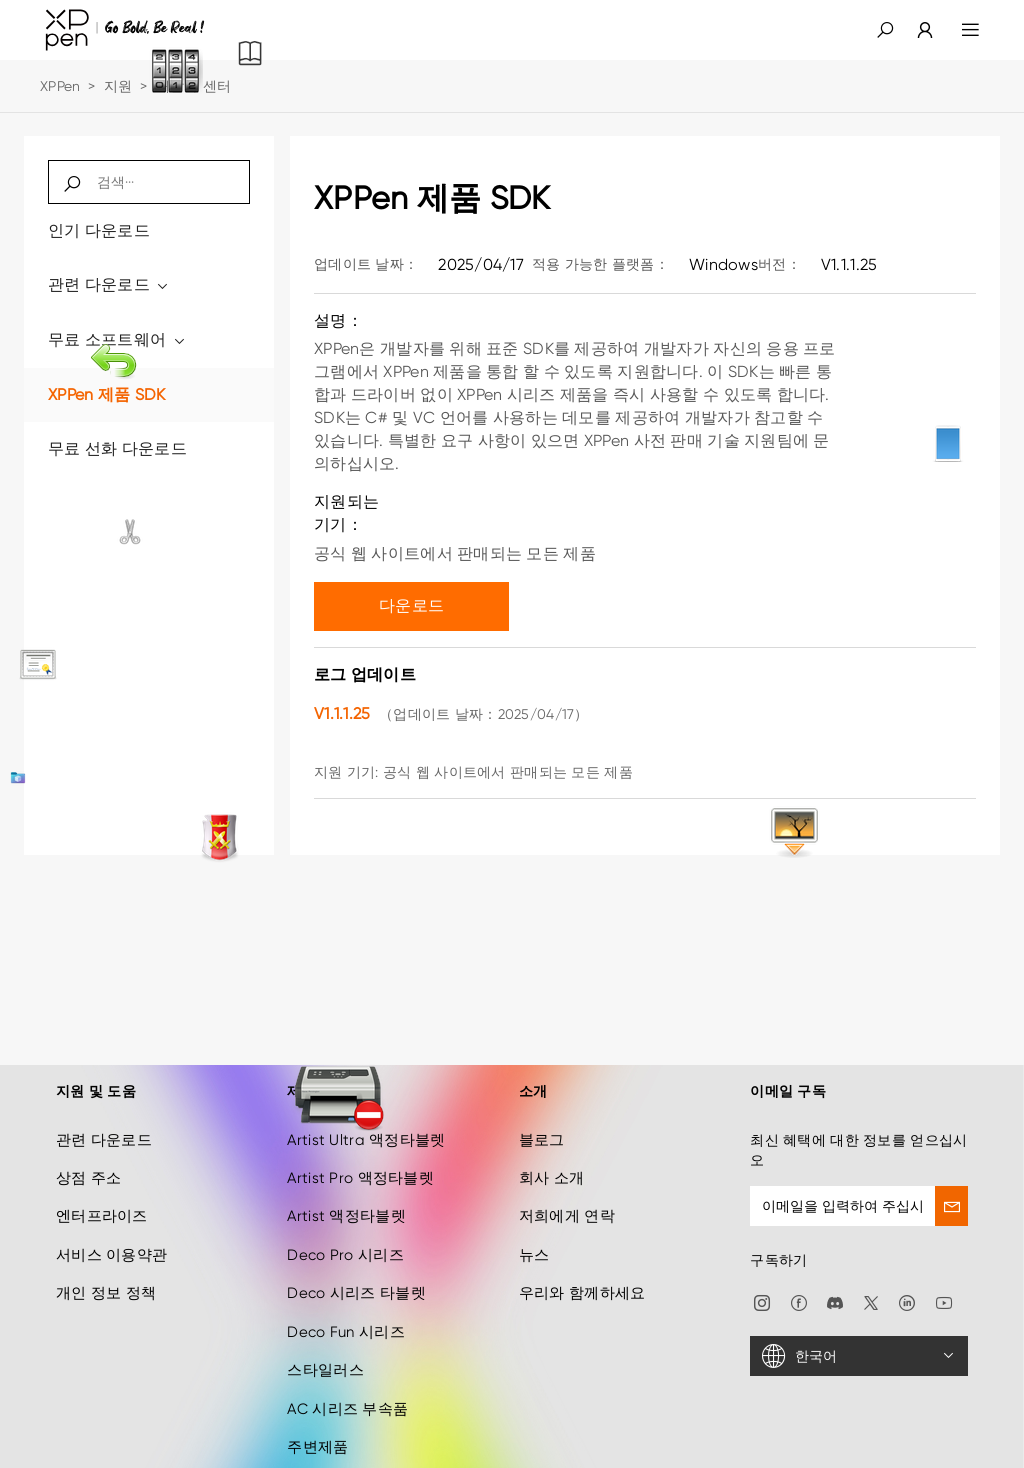 This screenshot has width=1024, height=1468. I want to click on indicates a printer error or malfunction, so click(338, 1093).